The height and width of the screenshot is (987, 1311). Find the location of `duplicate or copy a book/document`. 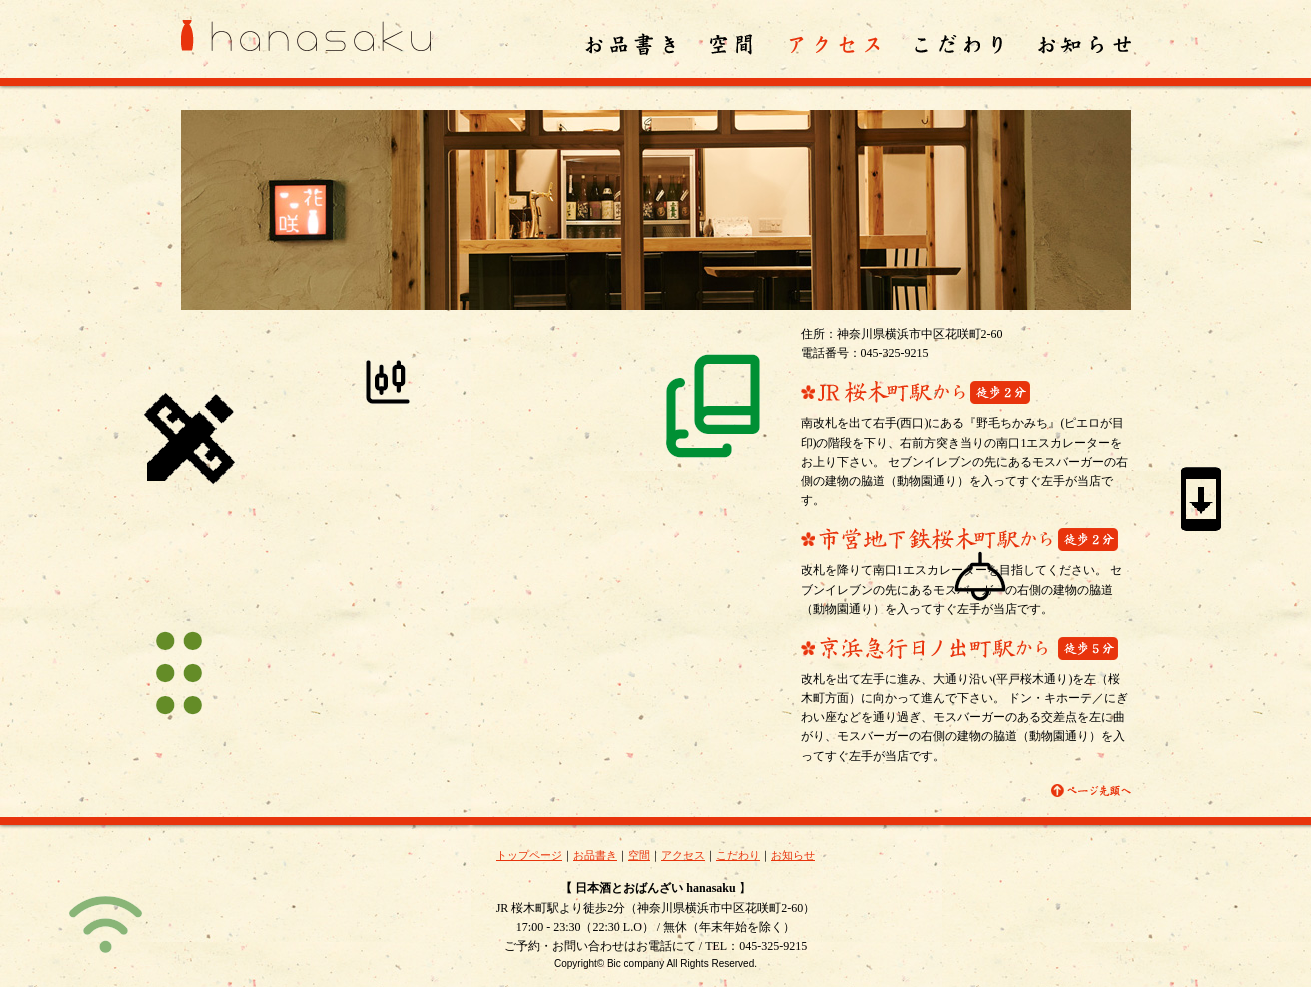

duplicate or copy a book/document is located at coordinates (713, 406).